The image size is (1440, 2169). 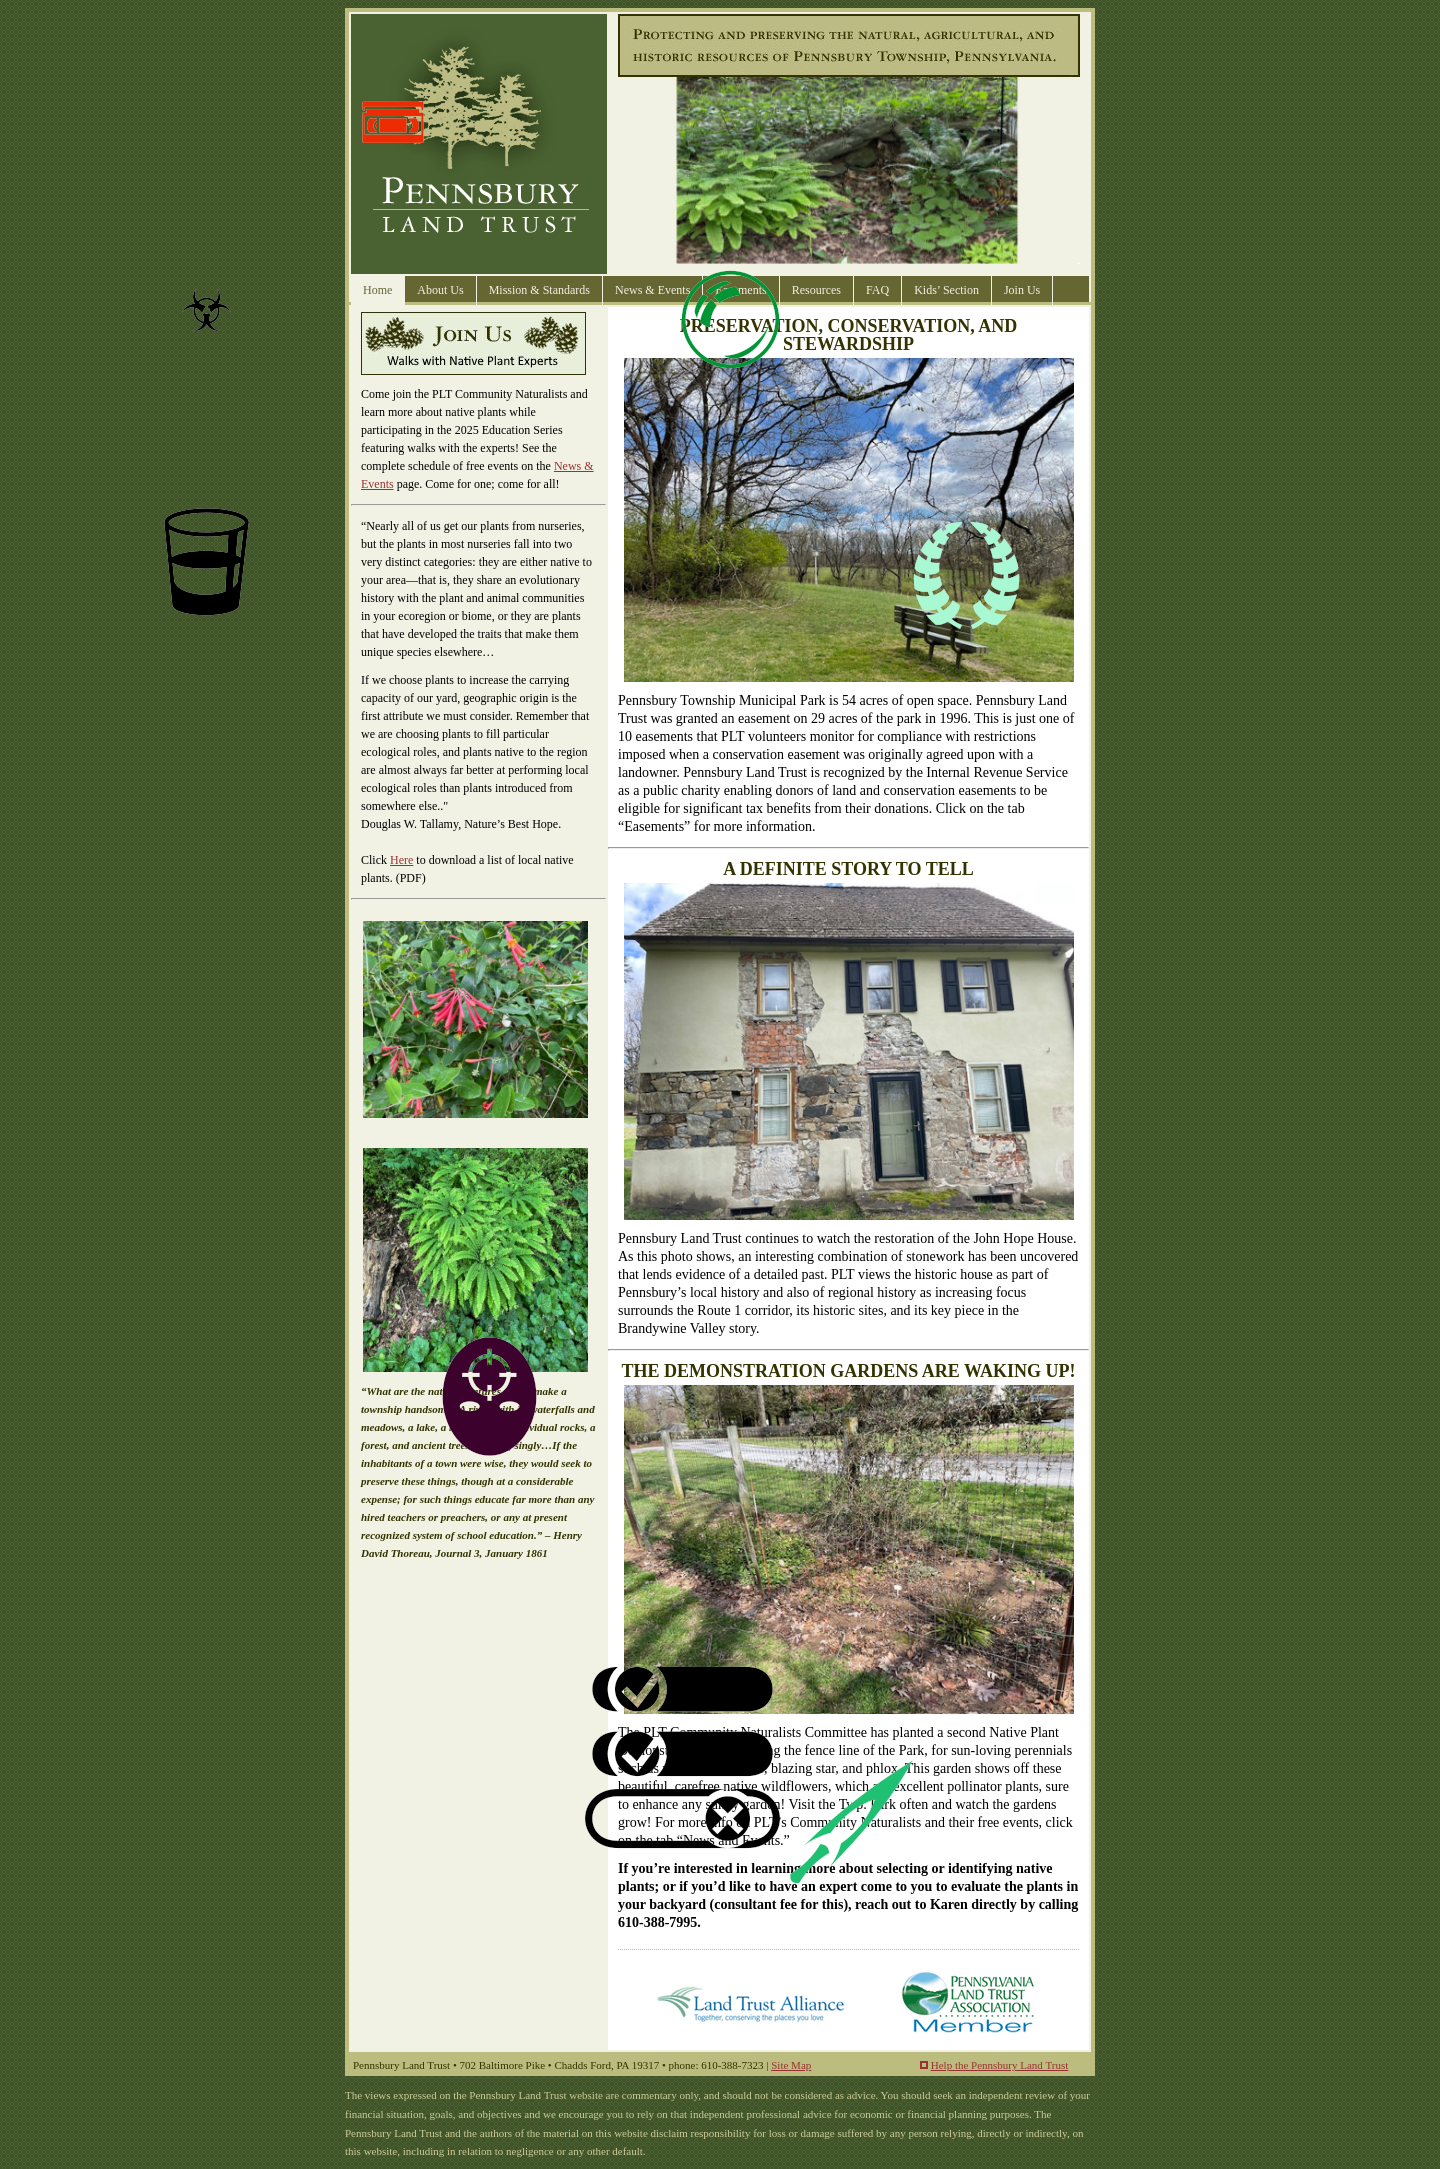 I want to click on headshot or critical hit indicator in a game, so click(x=489, y=1396).